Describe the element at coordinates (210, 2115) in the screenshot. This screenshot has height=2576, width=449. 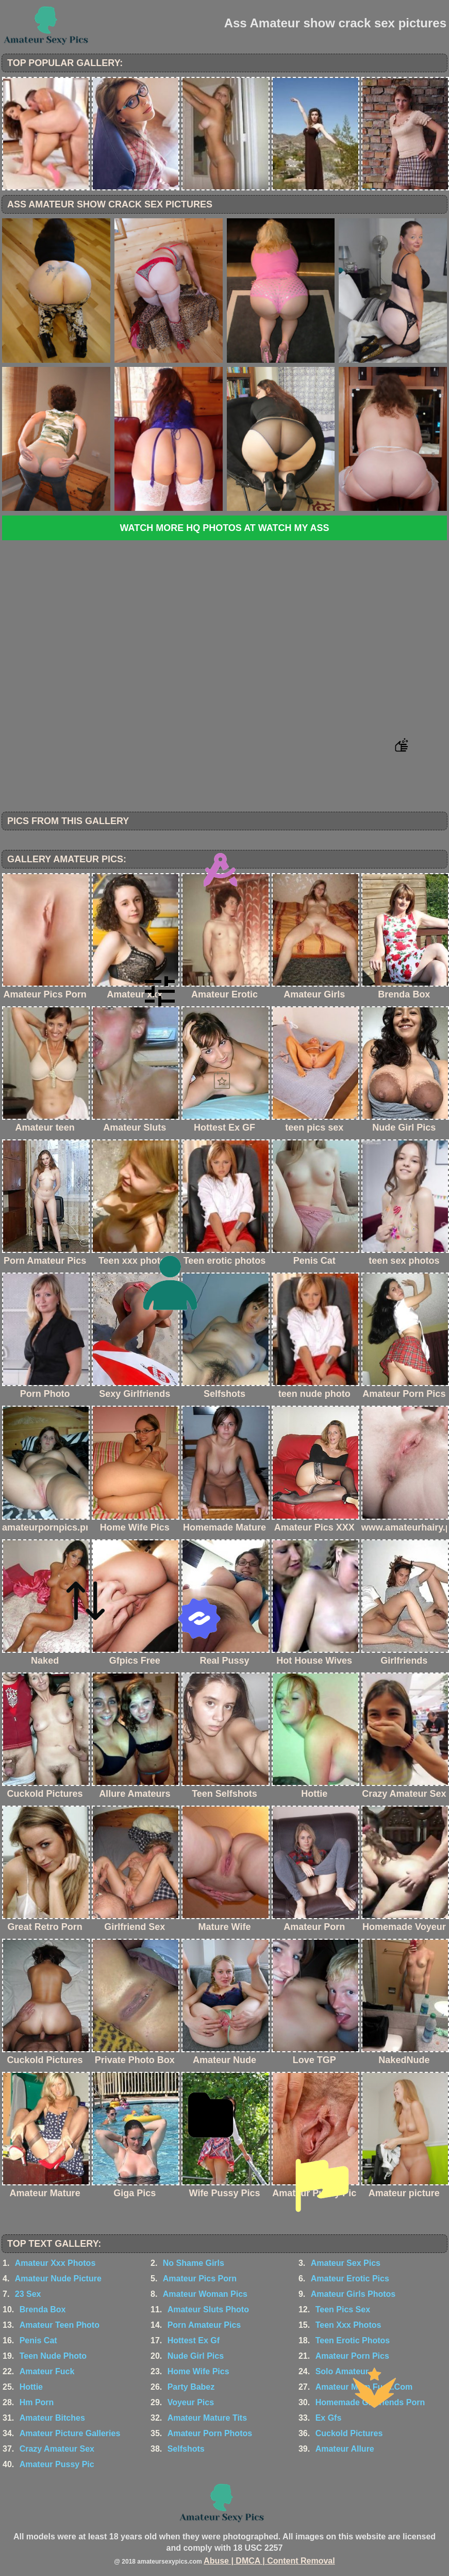
I see `open folder to view files` at that location.